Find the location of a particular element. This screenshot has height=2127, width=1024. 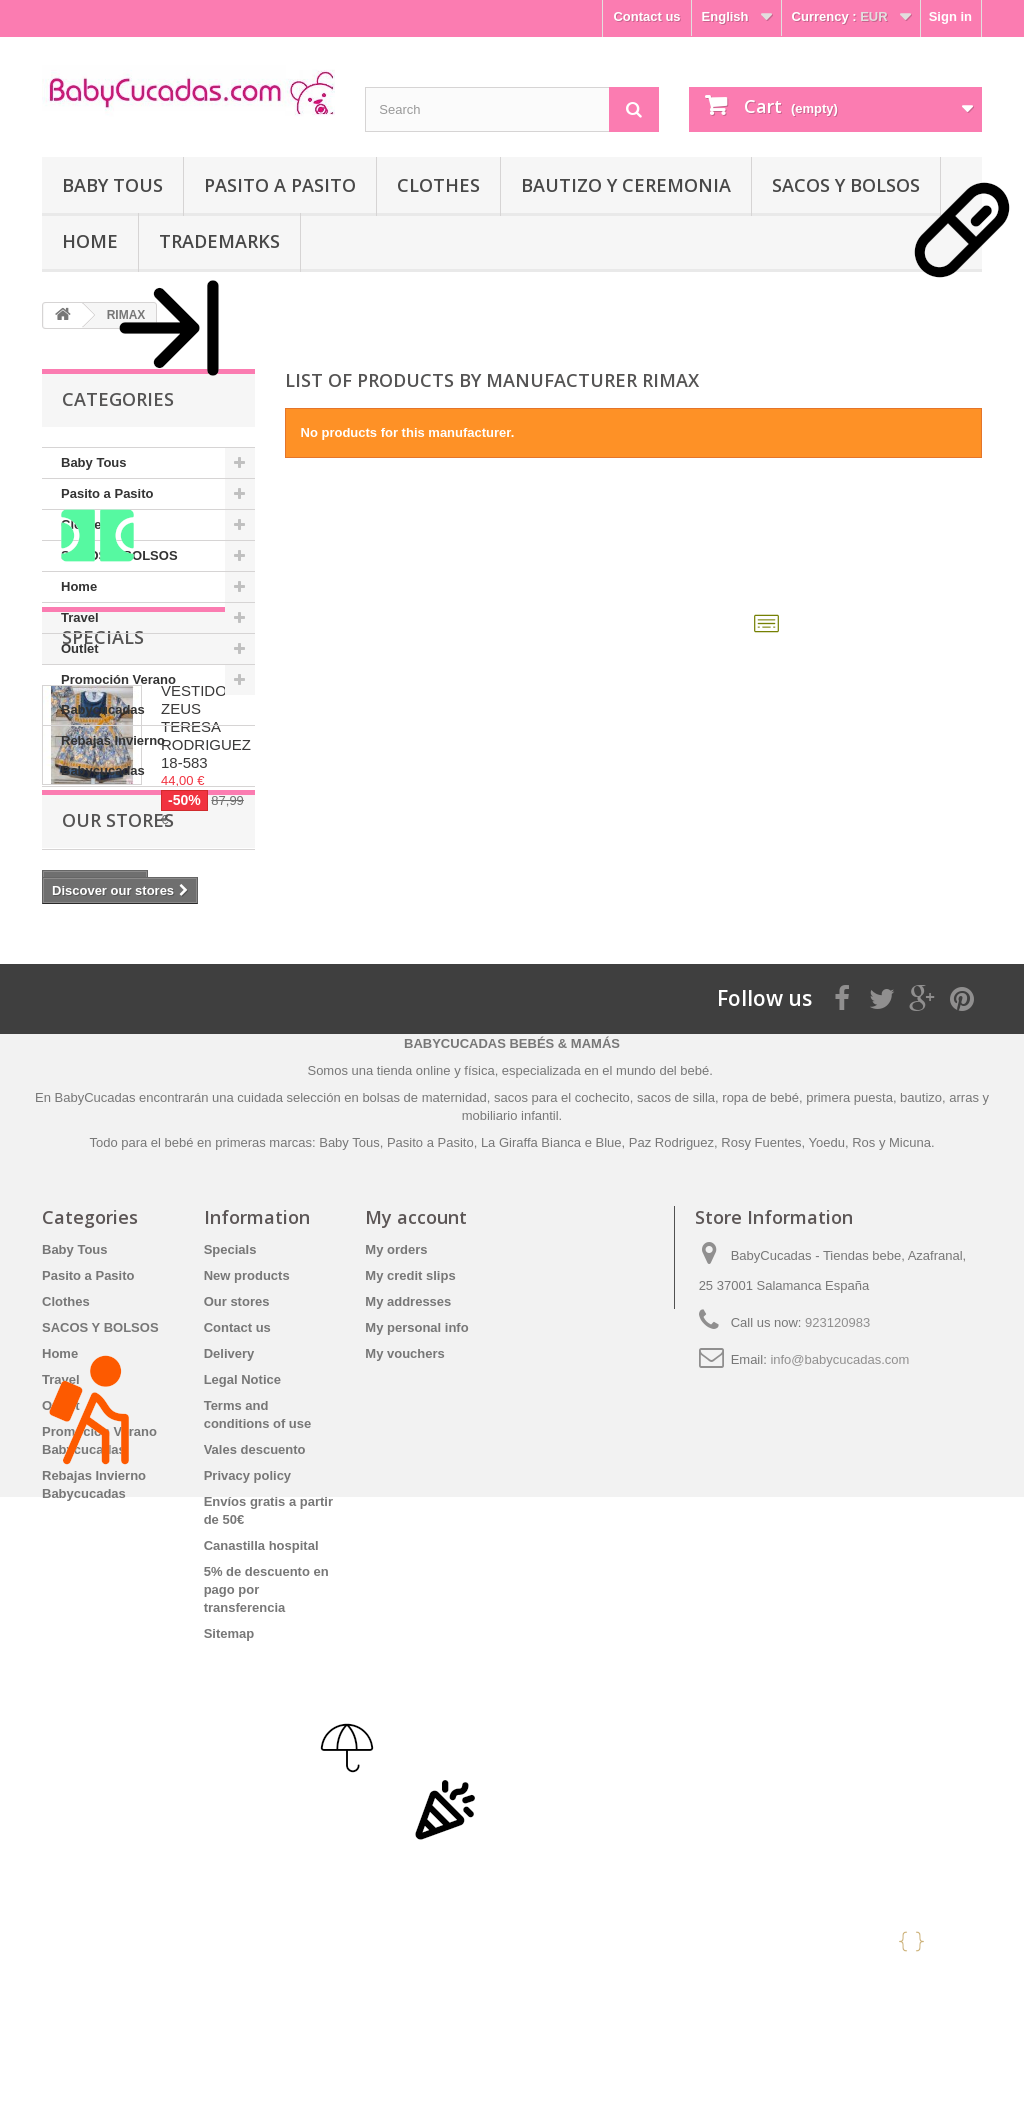

open on-screen keyboard is located at coordinates (766, 623).